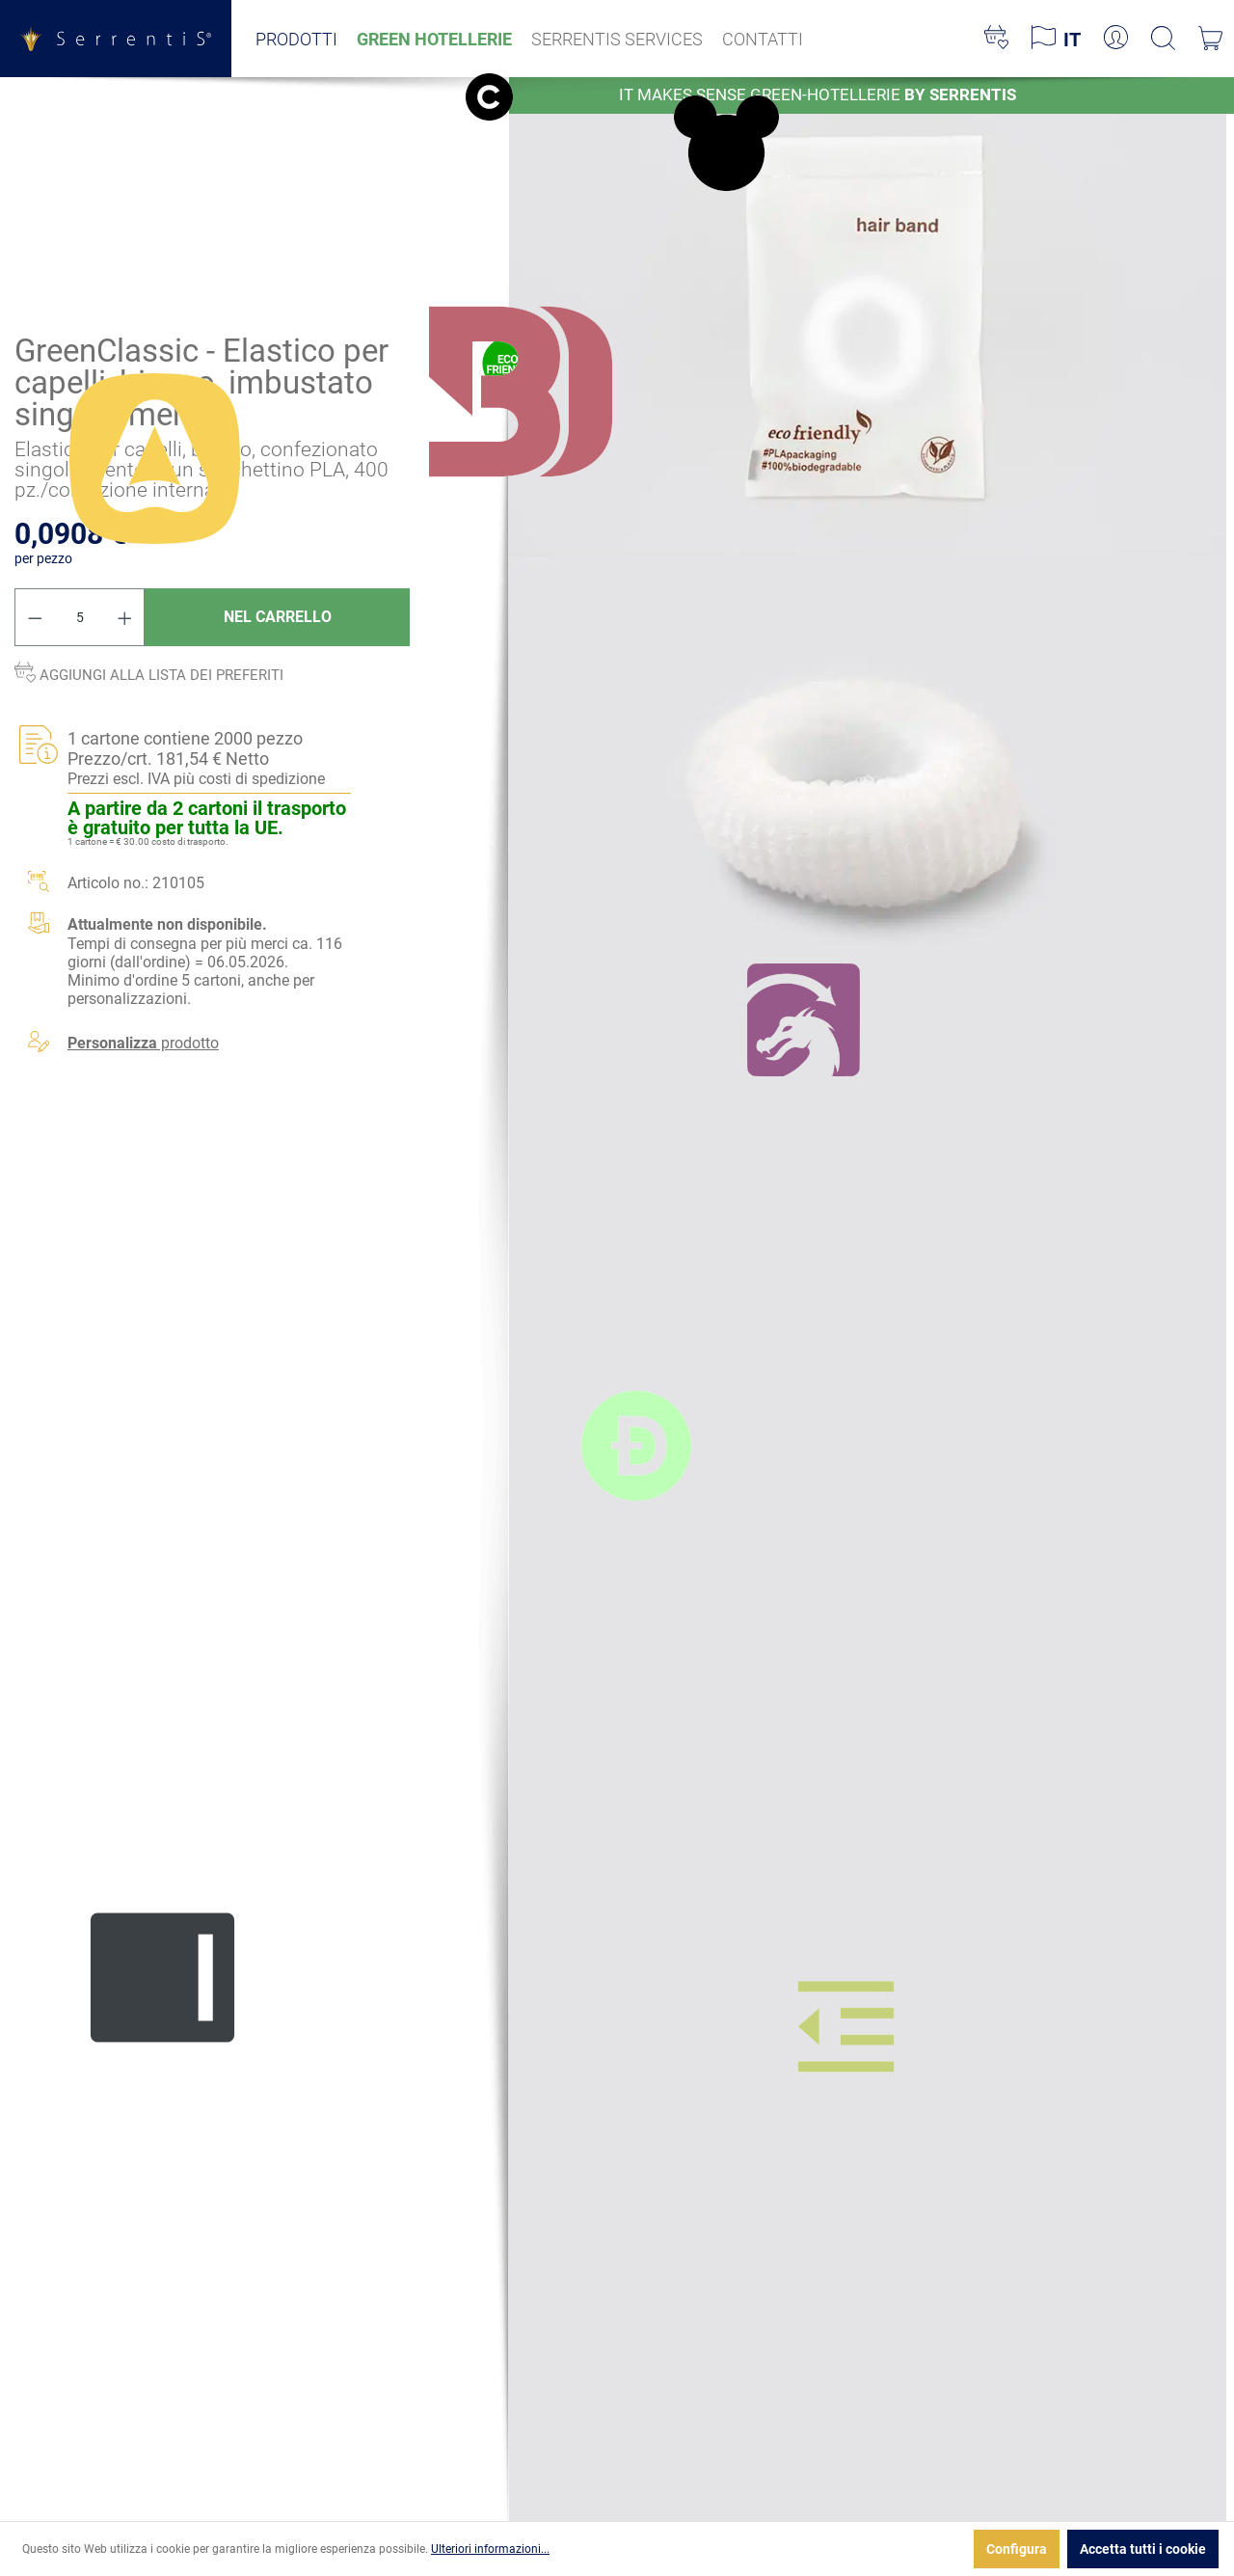 The height and width of the screenshot is (2576, 1234). What do you see at coordinates (726, 143) in the screenshot?
I see `access Disney content or services` at bounding box center [726, 143].